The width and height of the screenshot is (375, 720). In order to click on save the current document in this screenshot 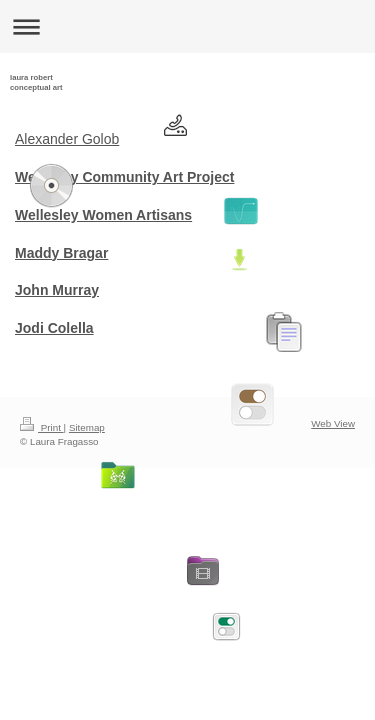, I will do `click(239, 258)`.